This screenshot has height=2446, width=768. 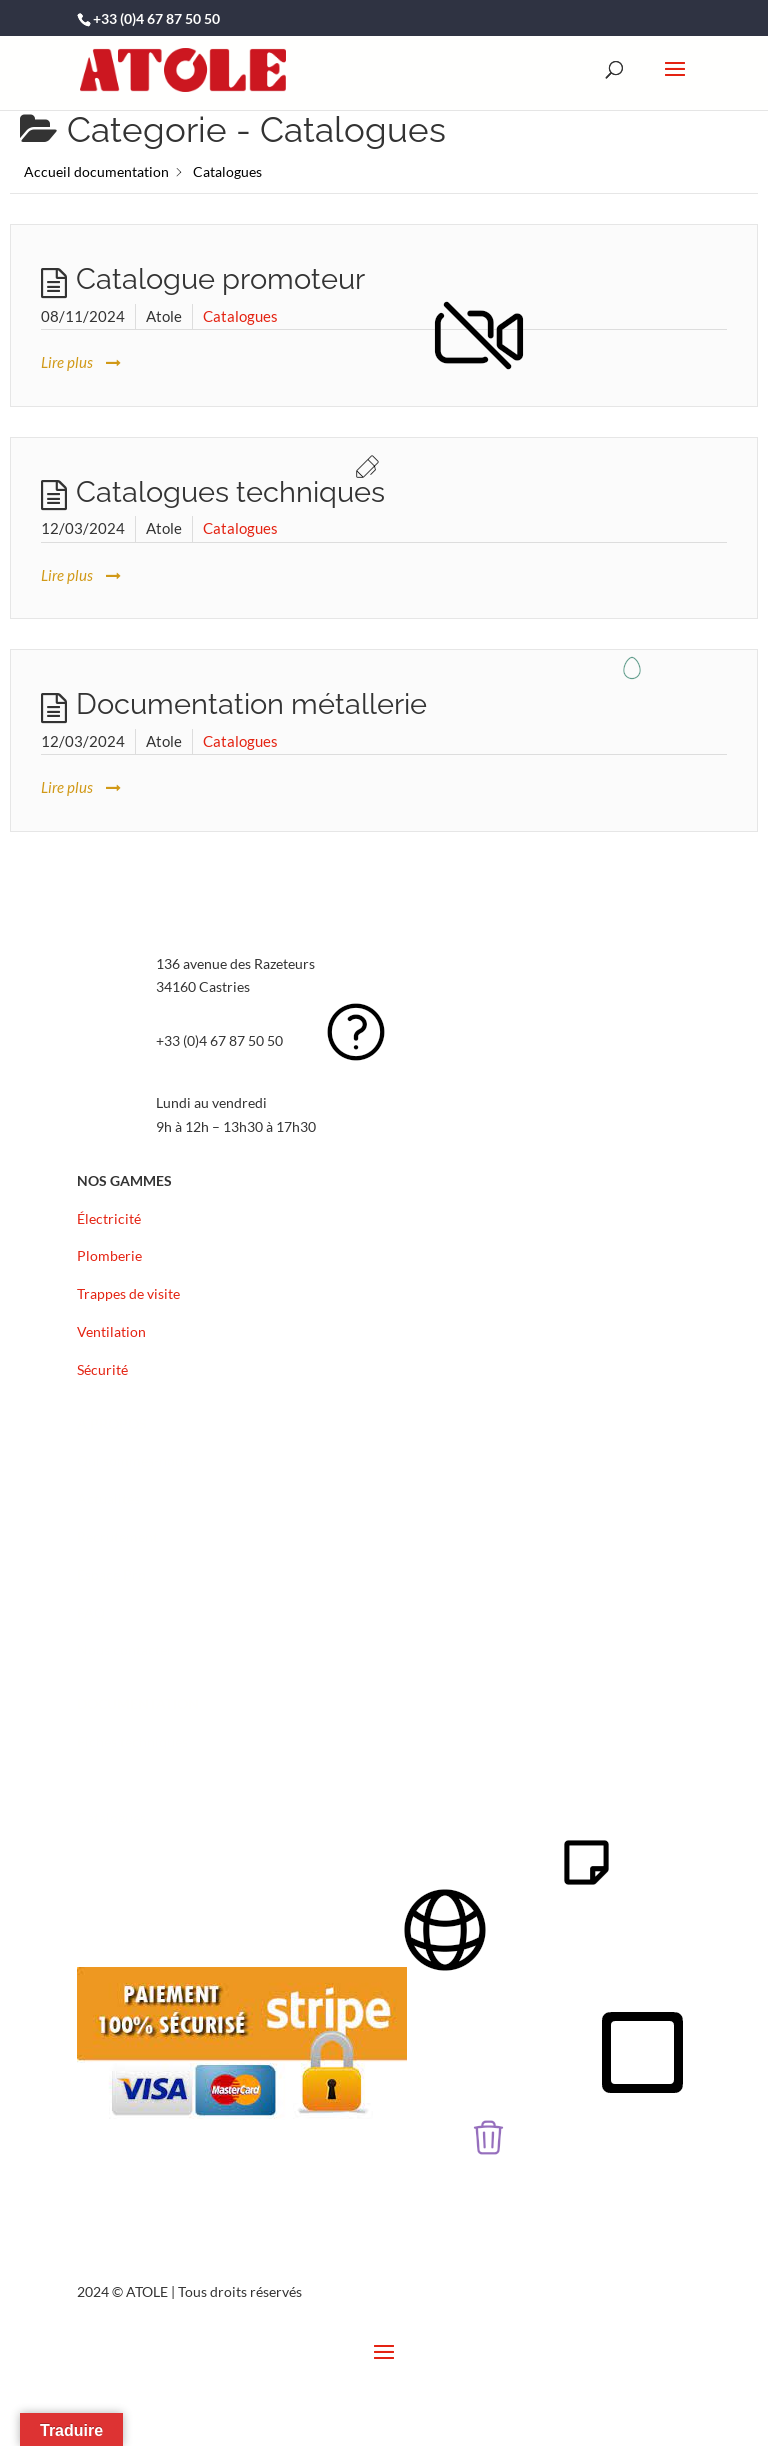 I want to click on create a new note, so click(x=586, y=1862).